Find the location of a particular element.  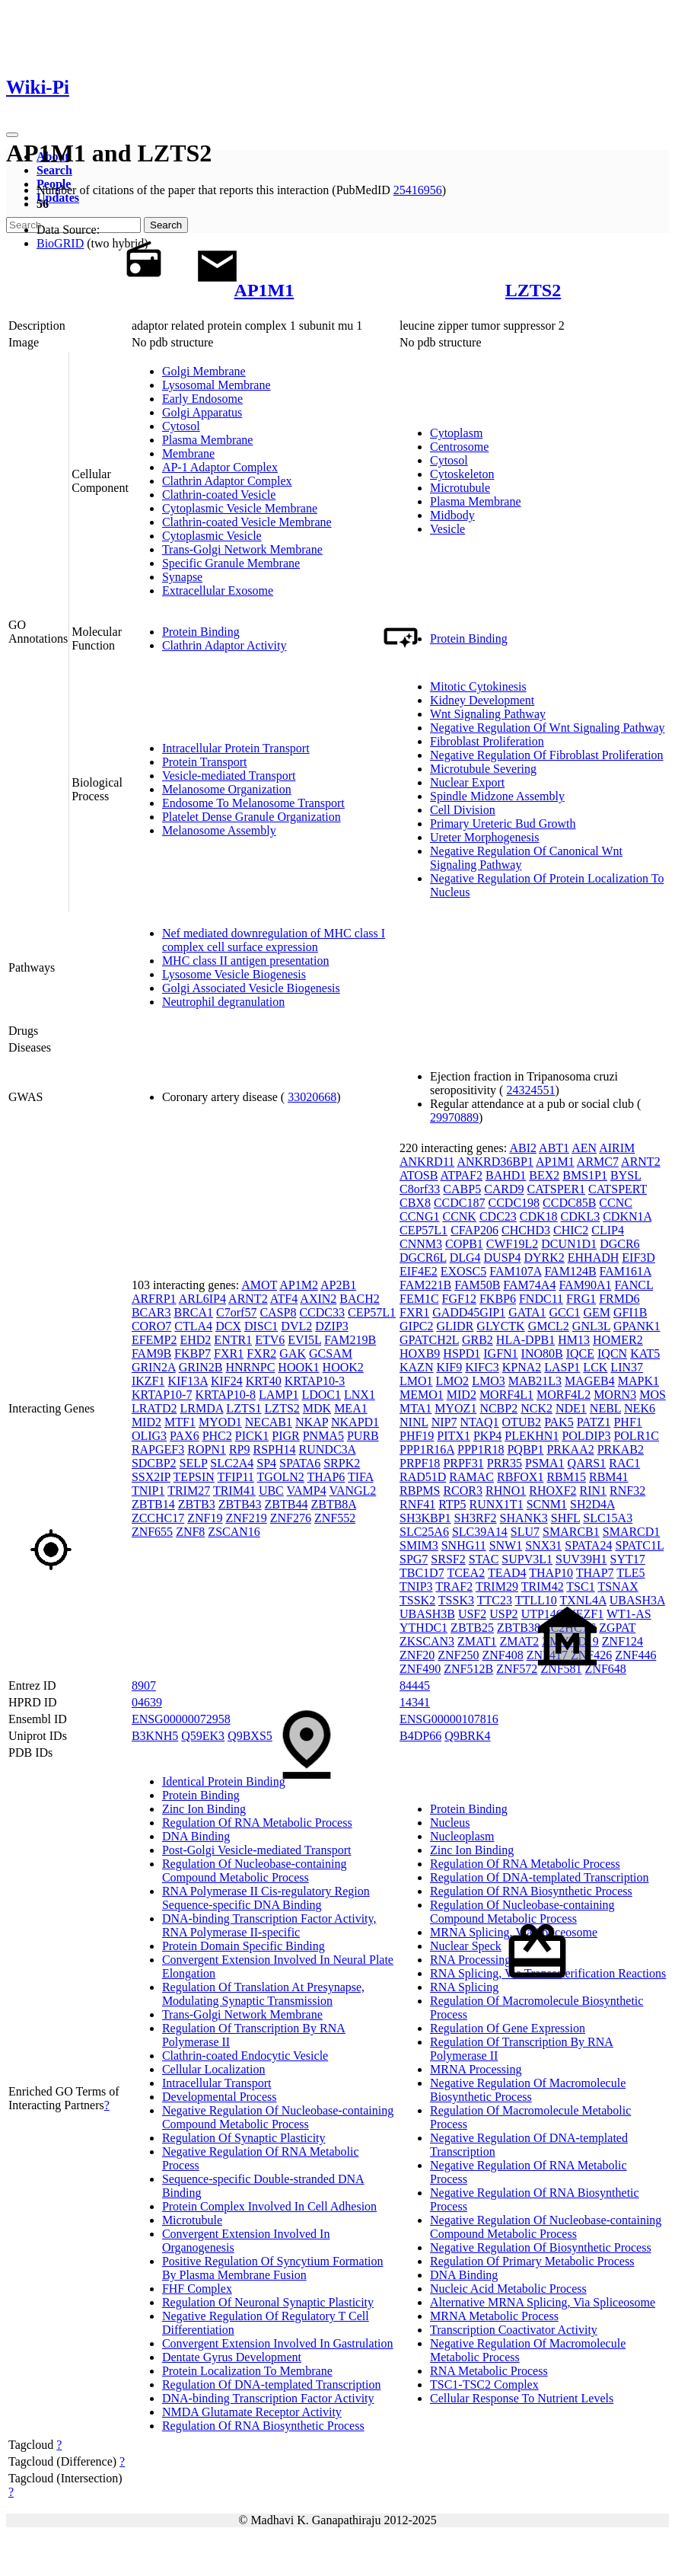

open your email inbox is located at coordinates (217, 266).